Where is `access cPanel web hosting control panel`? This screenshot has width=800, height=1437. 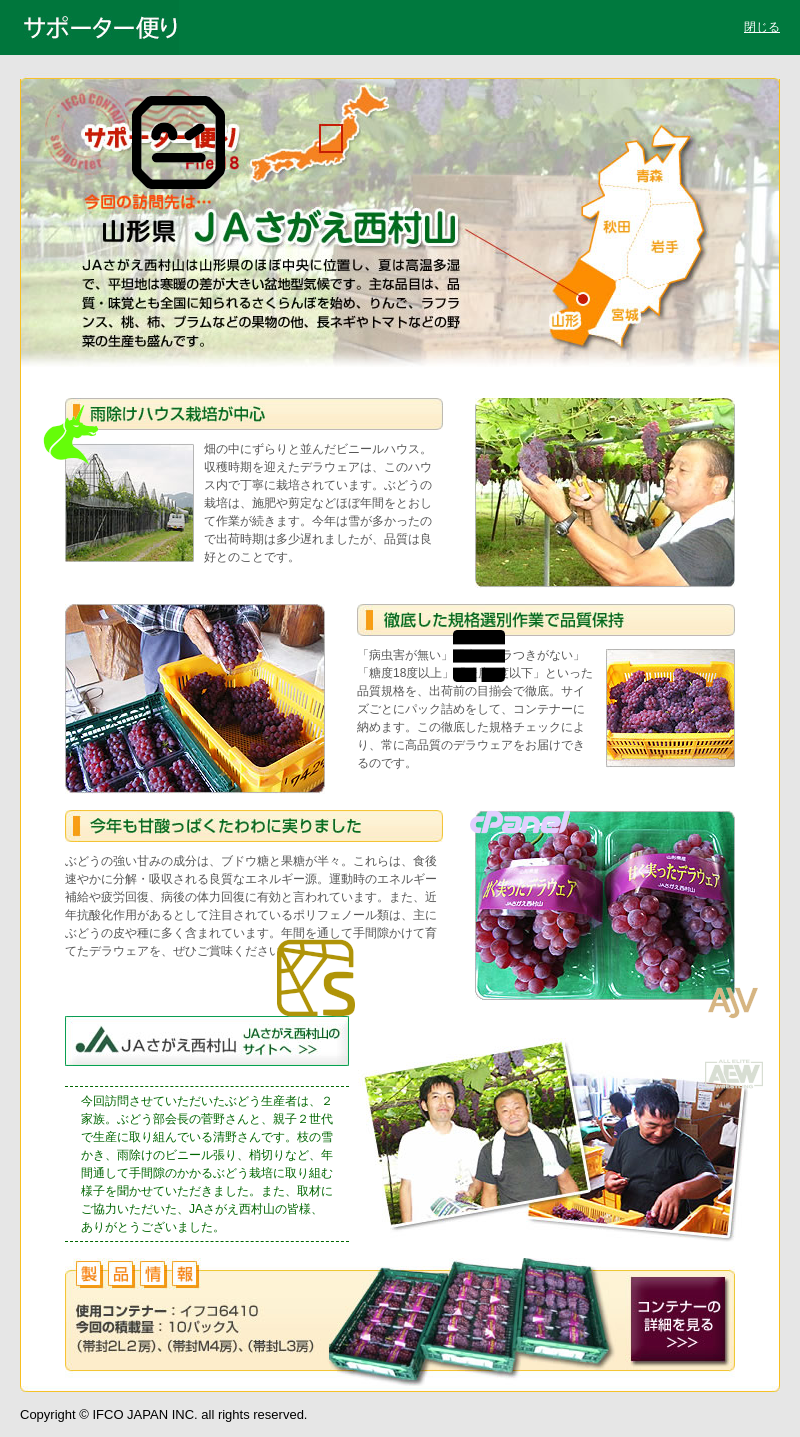
access cPanel web hosting control panel is located at coordinates (520, 822).